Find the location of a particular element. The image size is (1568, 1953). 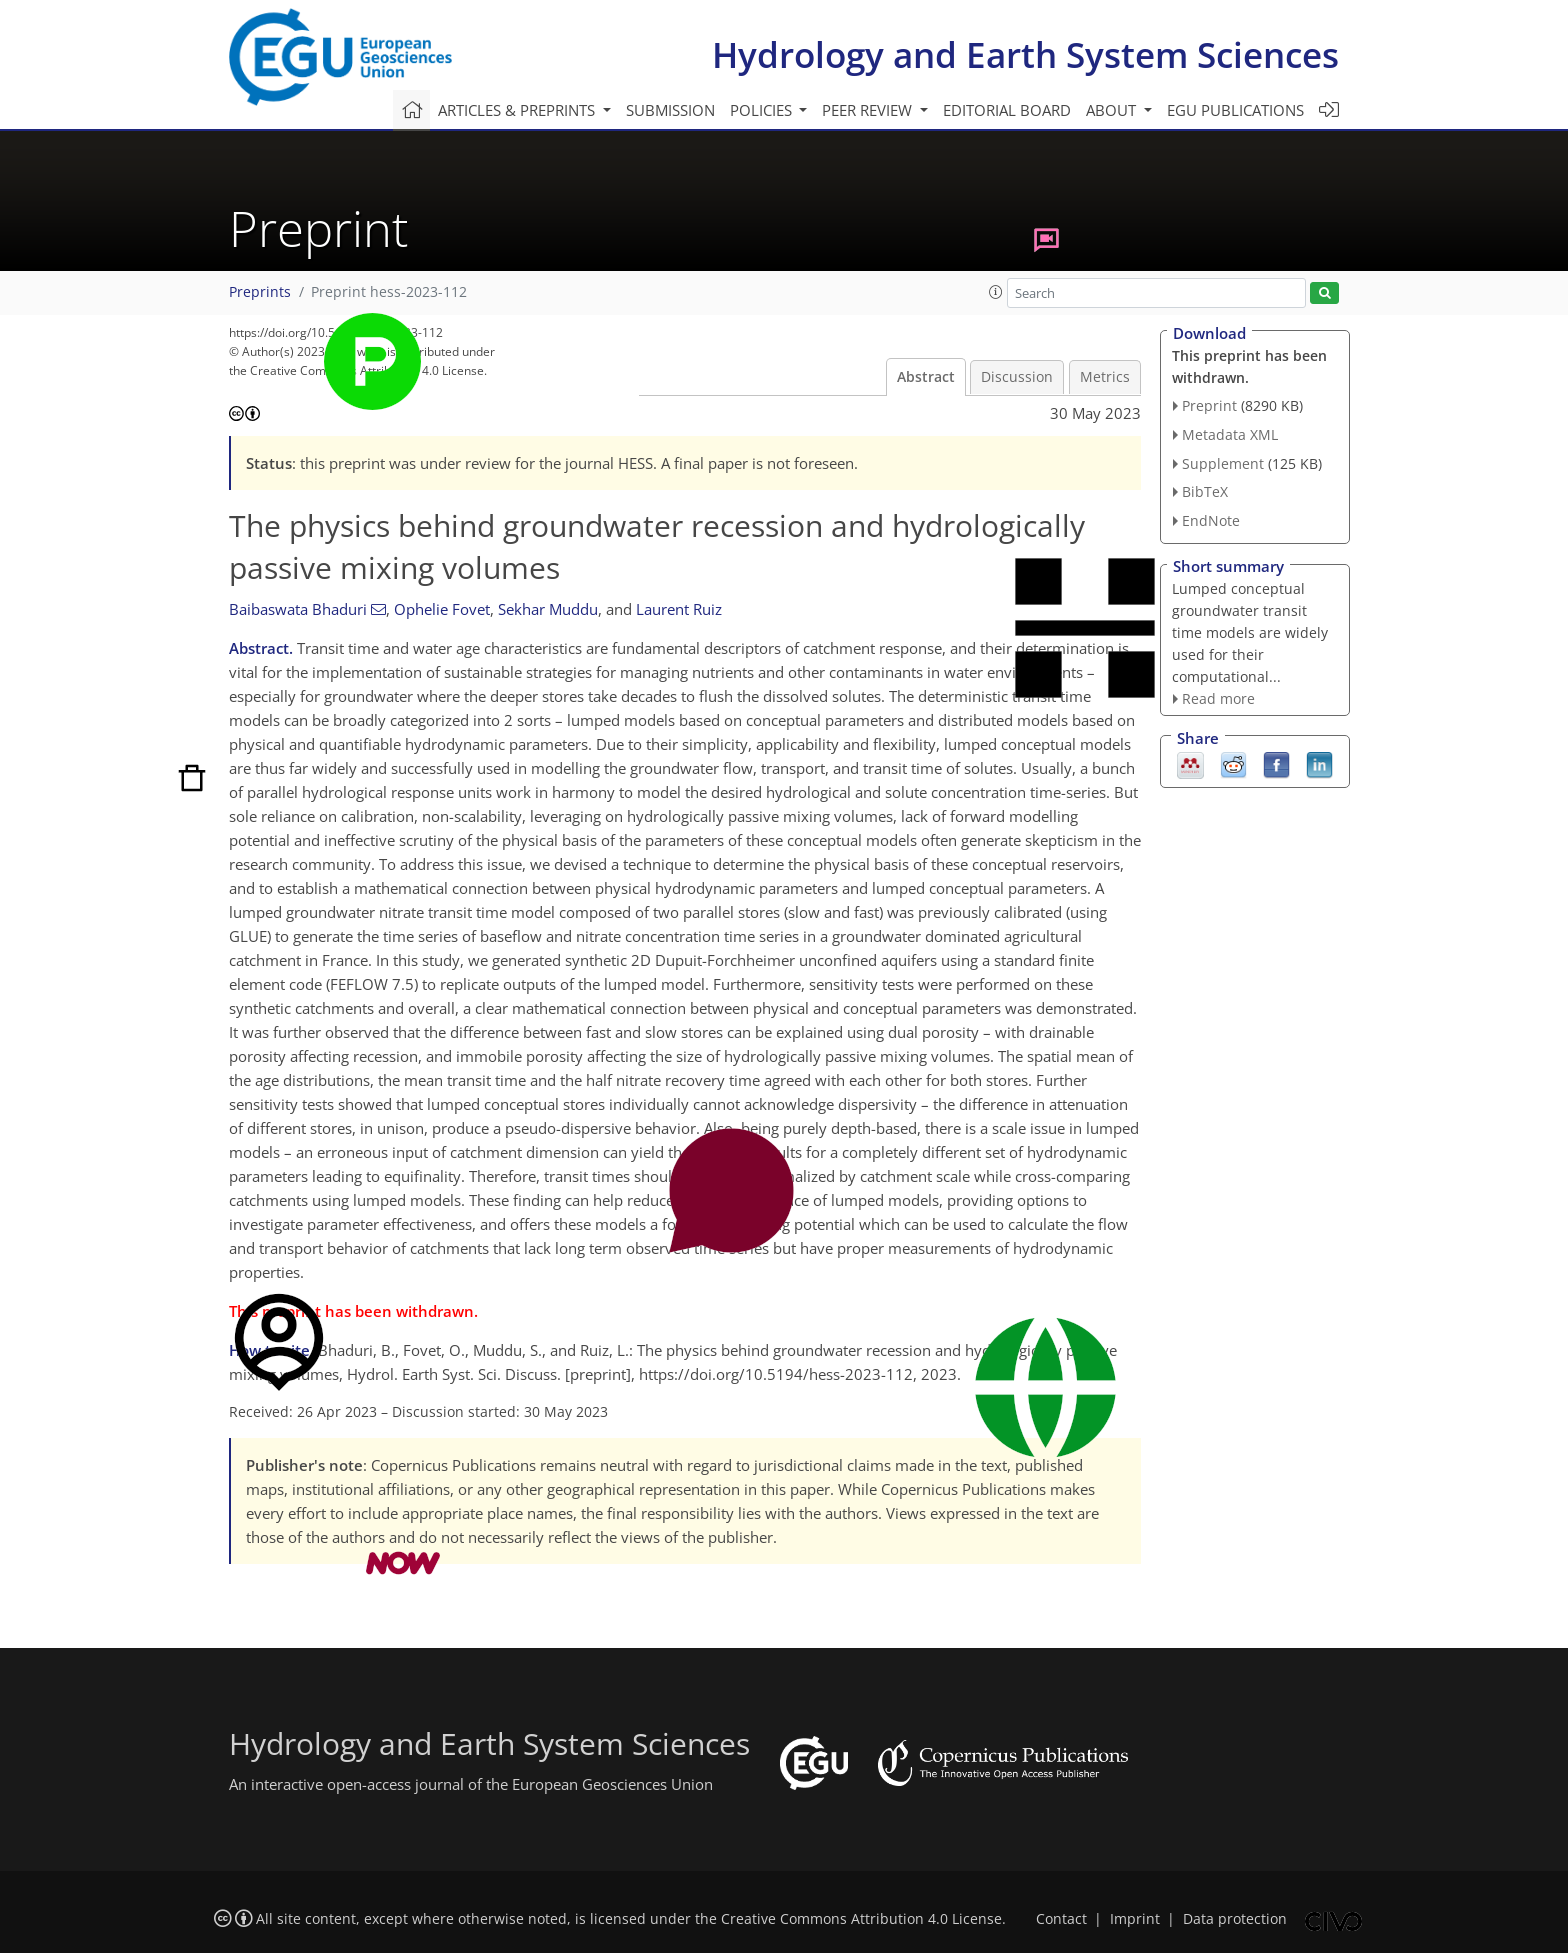

scan a QR code is located at coordinates (1085, 628).